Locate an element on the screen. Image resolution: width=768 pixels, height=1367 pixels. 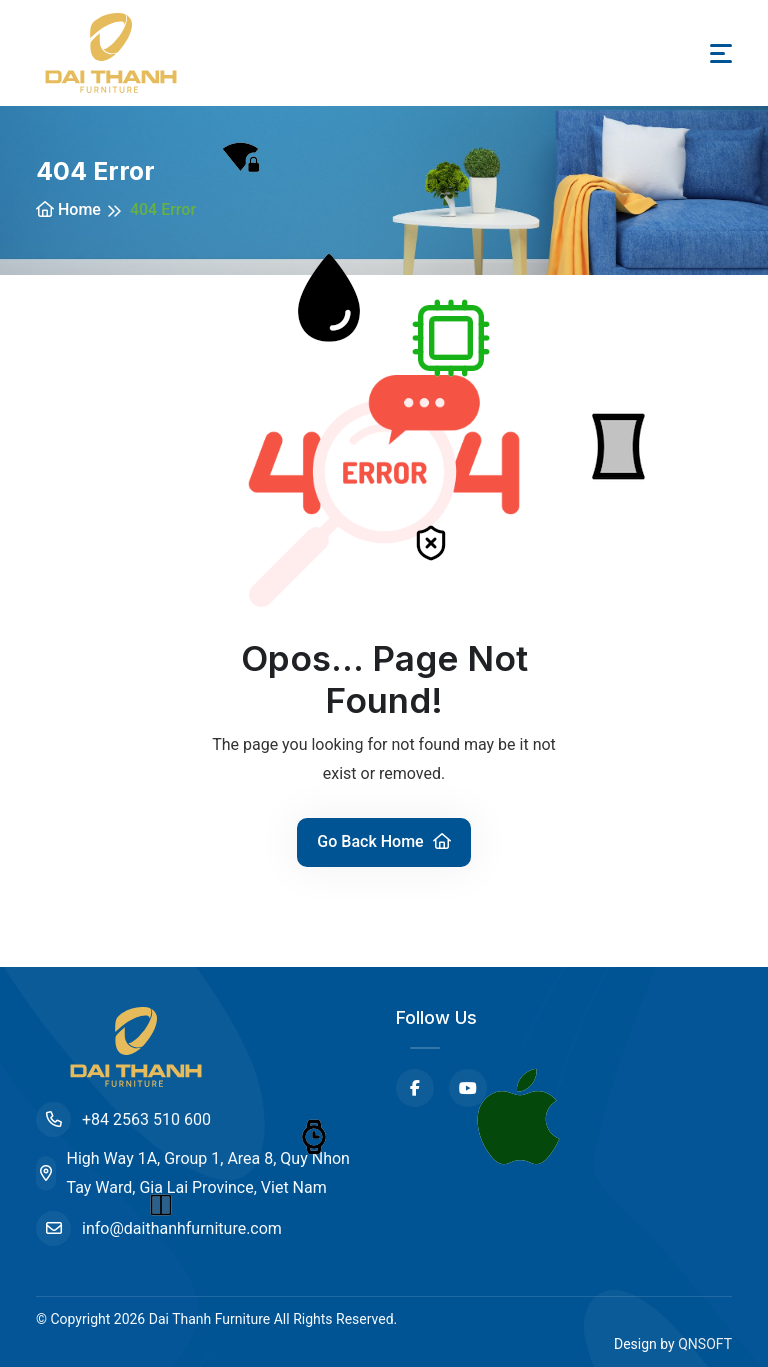
switch to vertical panorama mode is located at coordinates (618, 446).